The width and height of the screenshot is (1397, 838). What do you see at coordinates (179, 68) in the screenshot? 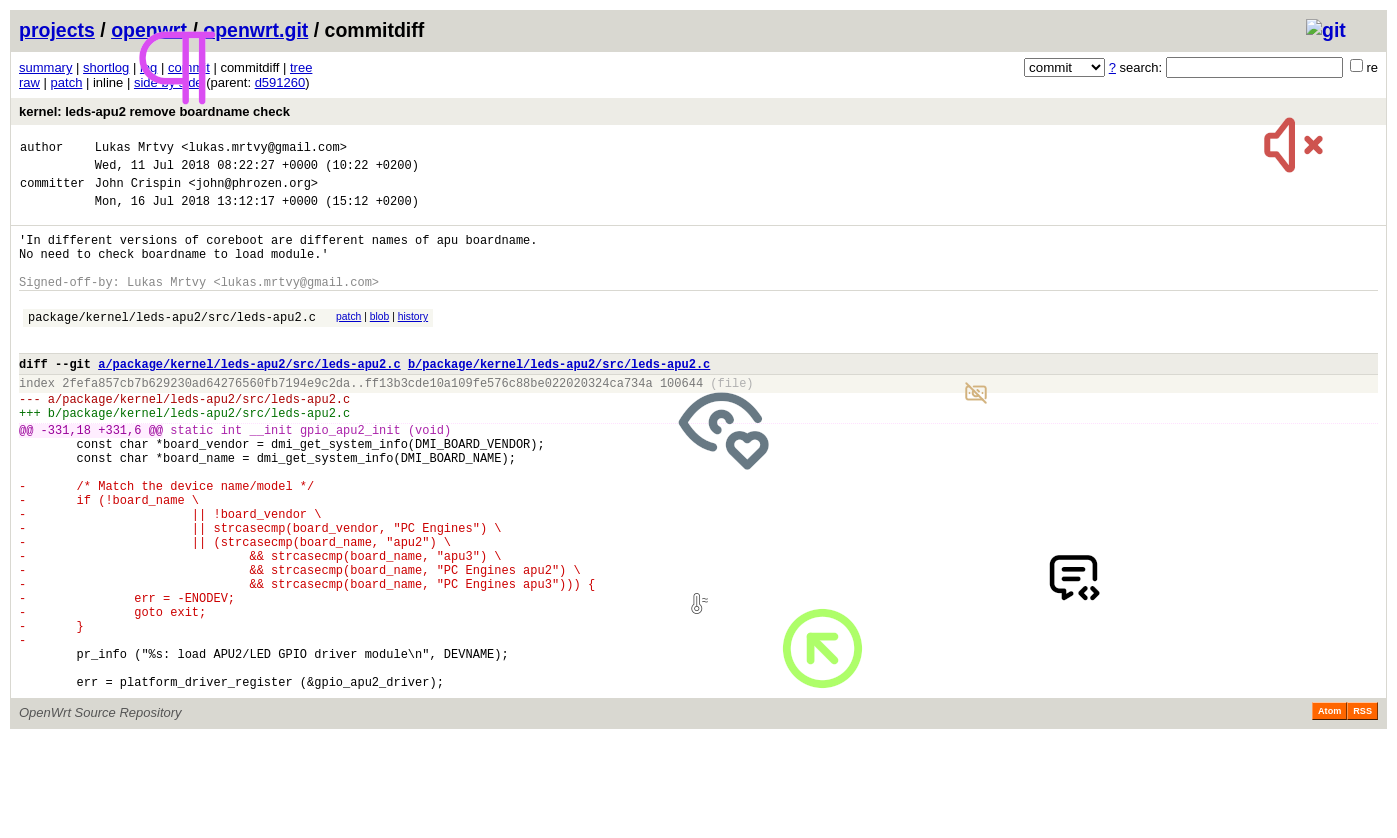
I see `format text as a paragraph` at bounding box center [179, 68].